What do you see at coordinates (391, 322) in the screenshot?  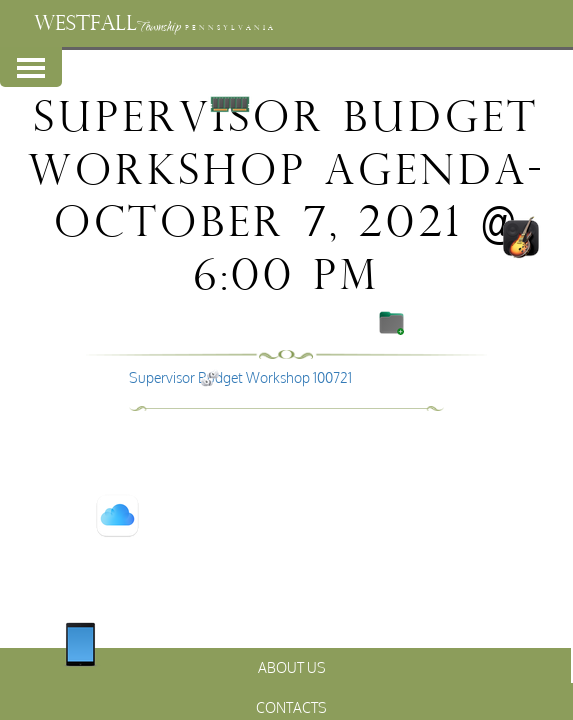 I see `create a new folder` at bounding box center [391, 322].